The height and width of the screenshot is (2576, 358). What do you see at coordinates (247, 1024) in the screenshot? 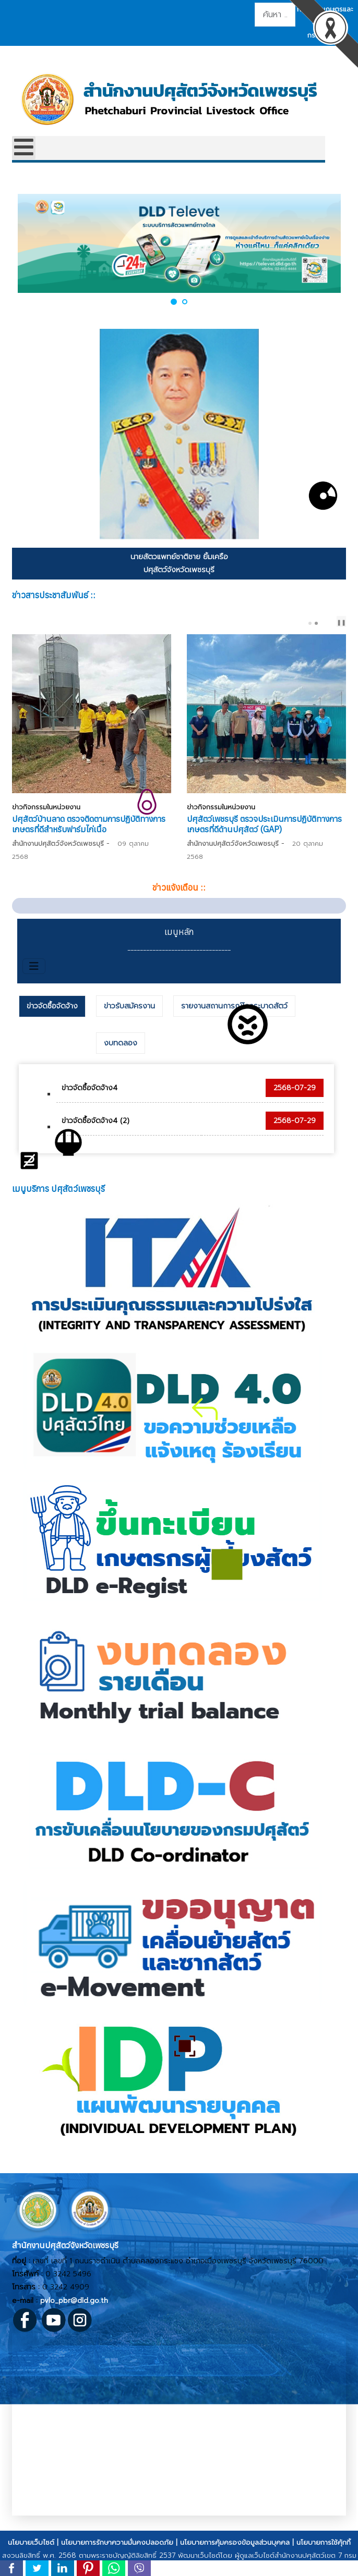
I see `report or flag negative content` at bounding box center [247, 1024].